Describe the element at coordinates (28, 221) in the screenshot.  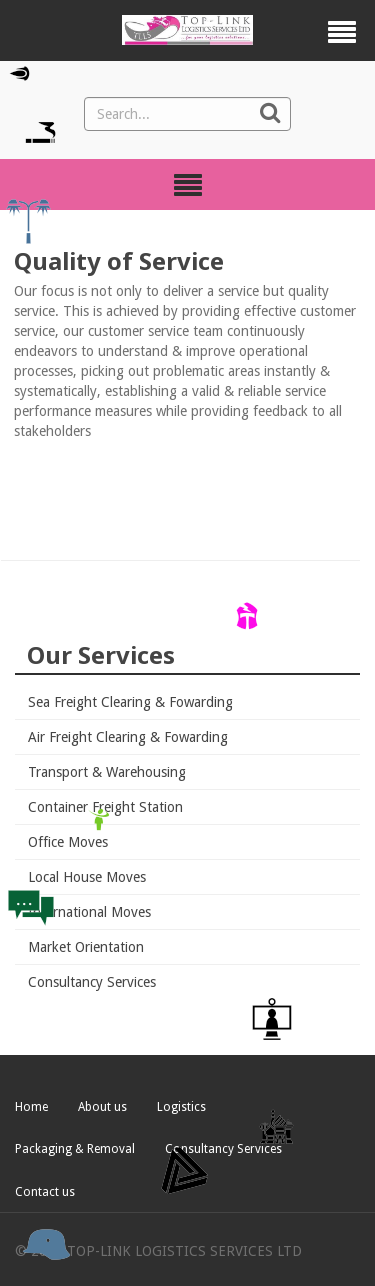
I see `toggle street lighting in city builder game` at that location.